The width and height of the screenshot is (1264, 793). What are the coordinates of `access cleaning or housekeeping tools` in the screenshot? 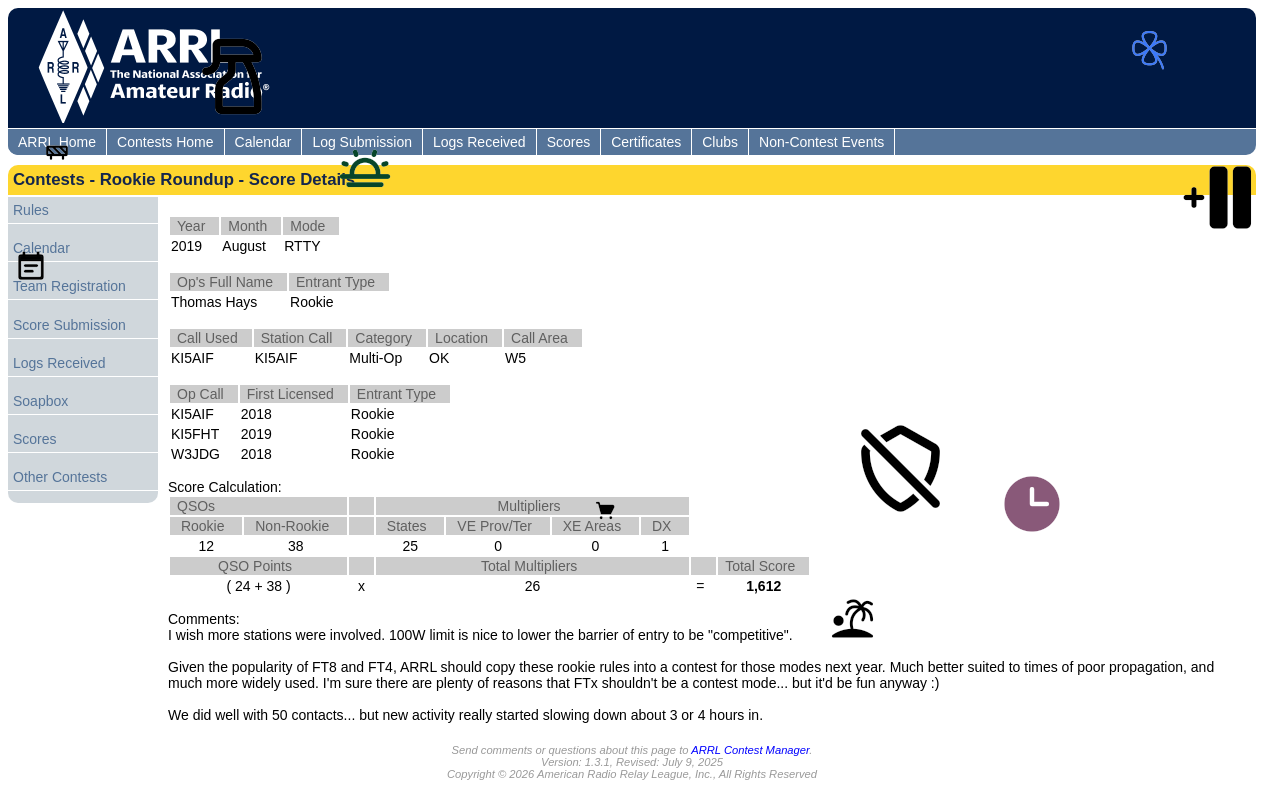 It's located at (234, 76).